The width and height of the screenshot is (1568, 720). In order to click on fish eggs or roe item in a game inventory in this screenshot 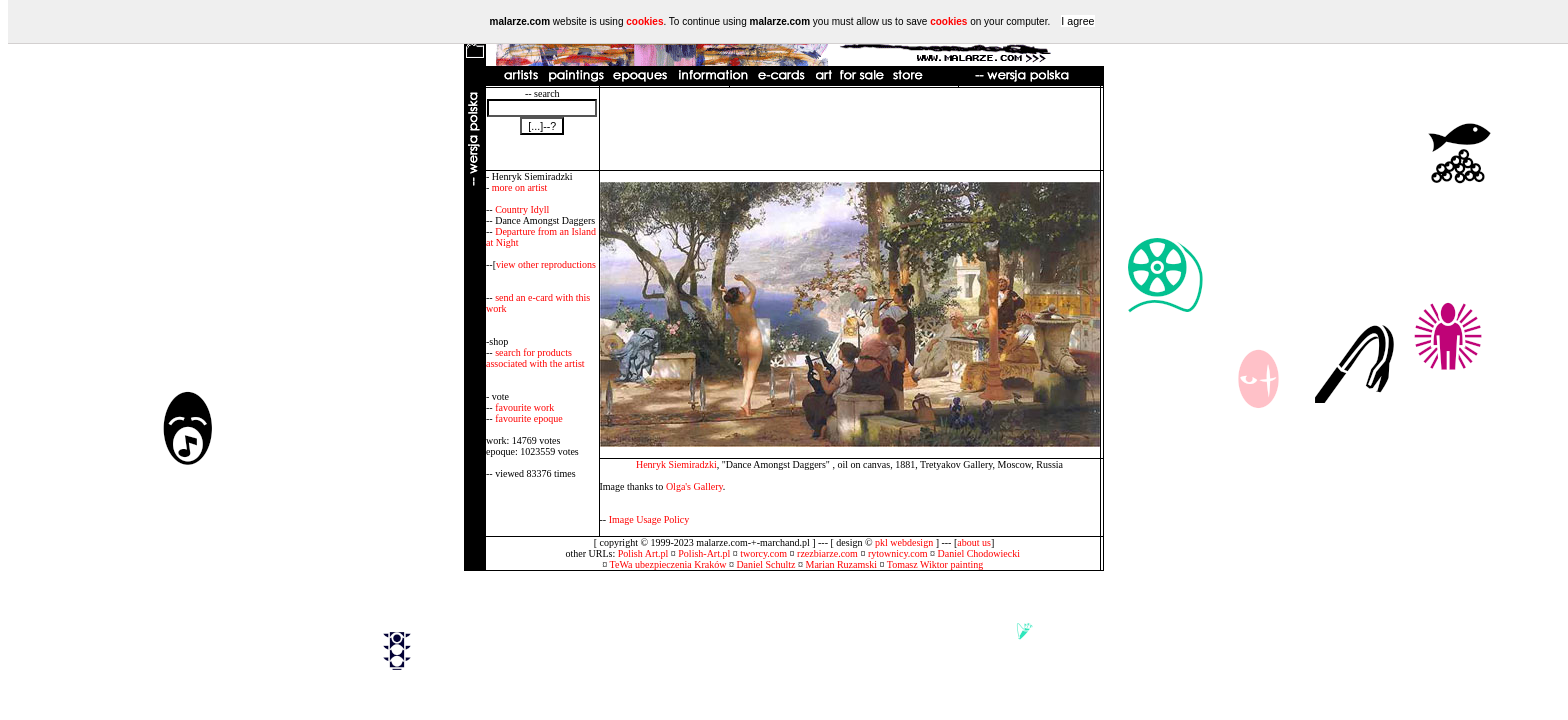, I will do `click(1459, 152)`.